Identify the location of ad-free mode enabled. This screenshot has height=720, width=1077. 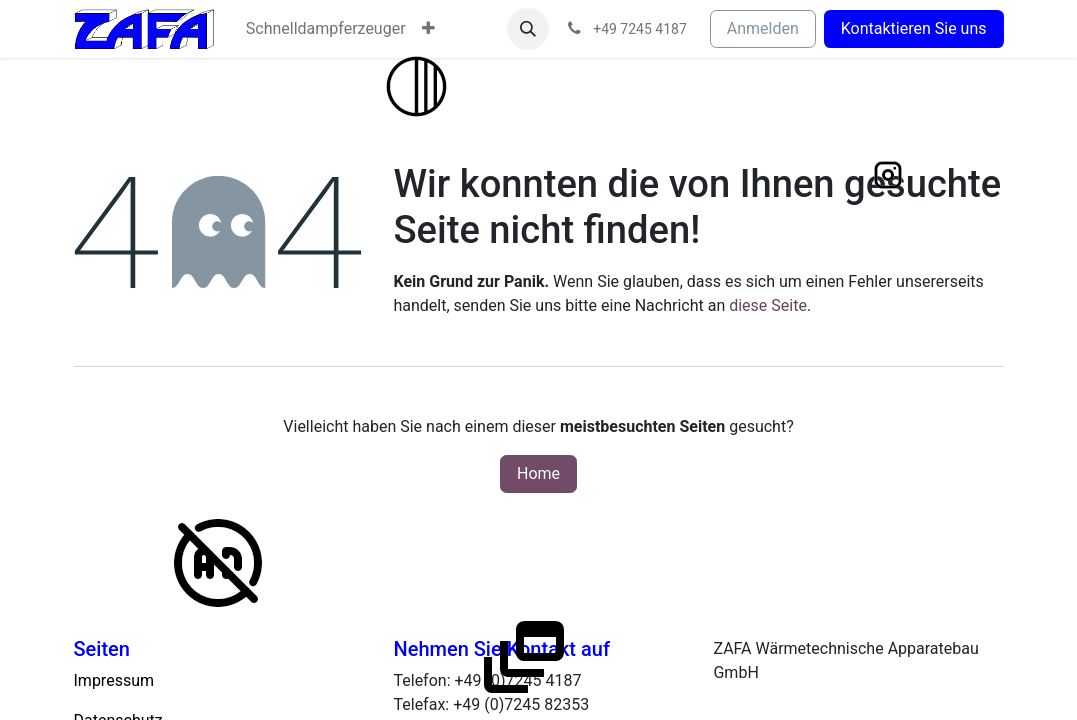
(218, 563).